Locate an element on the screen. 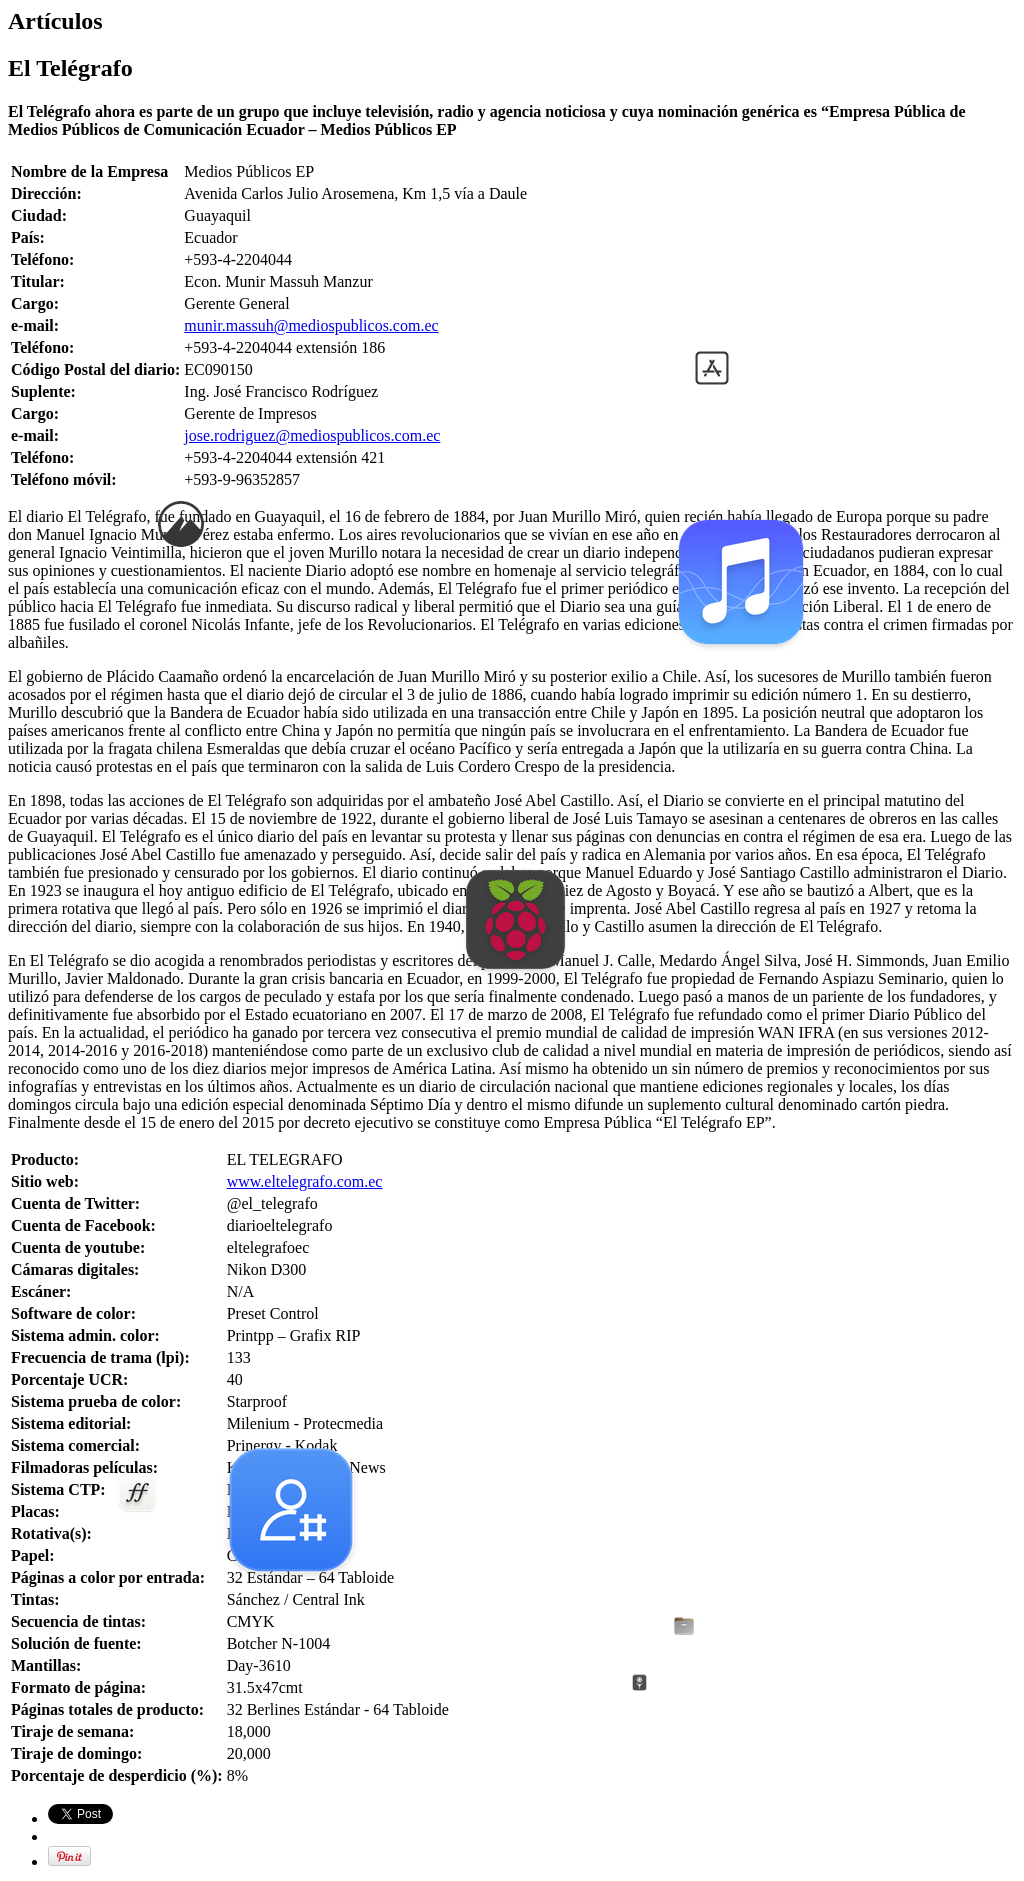  launch raspbian operating system is located at coordinates (515, 919).